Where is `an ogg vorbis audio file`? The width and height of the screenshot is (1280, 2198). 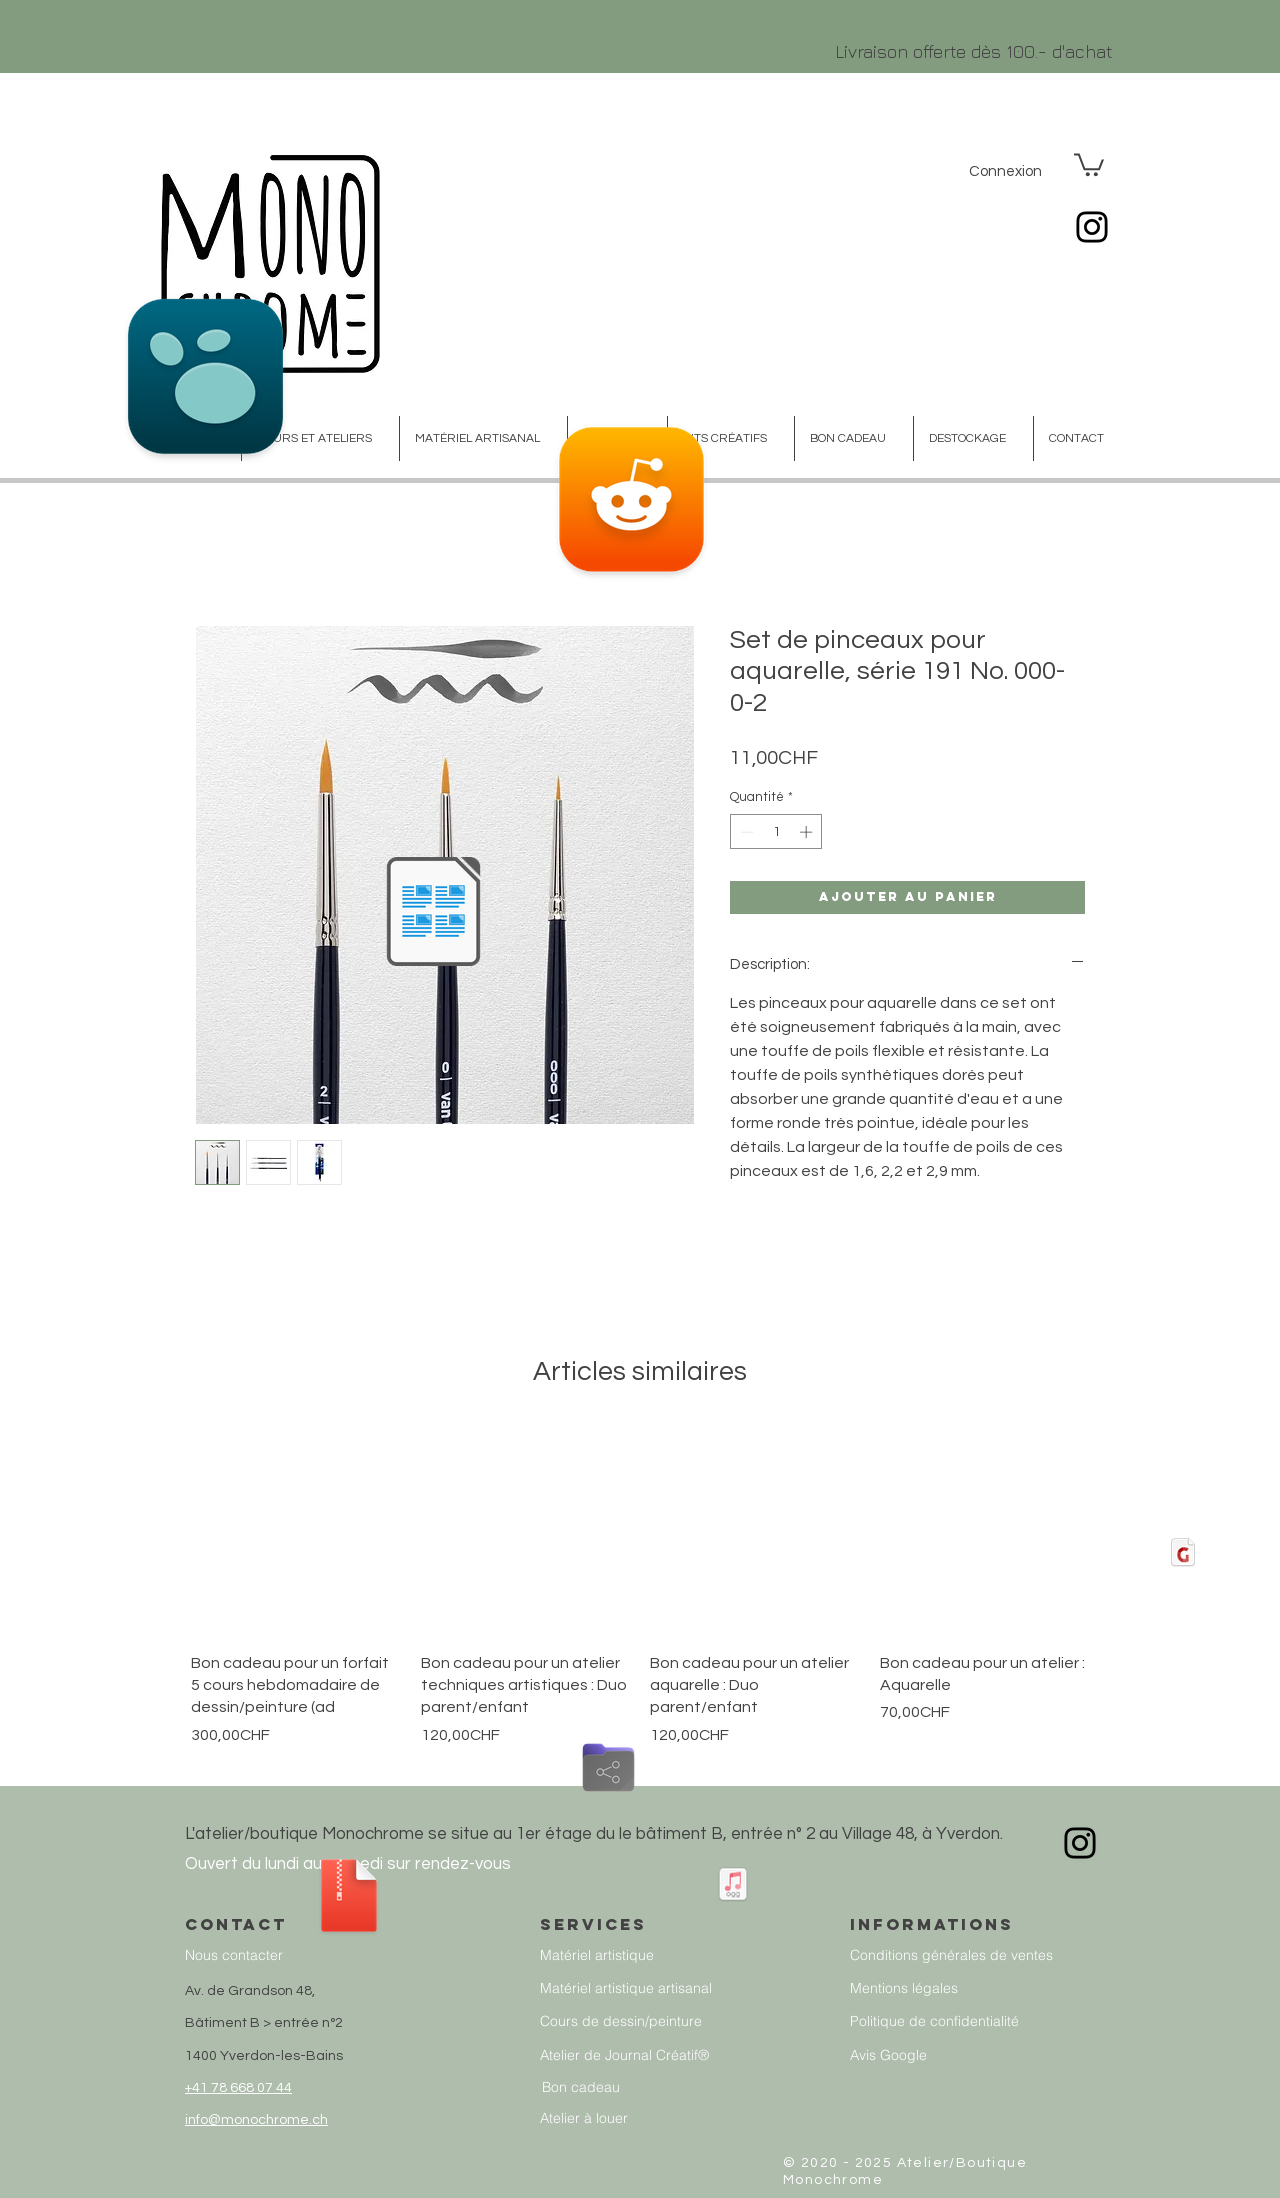
an ogg vorbis audio file is located at coordinates (733, 1884).